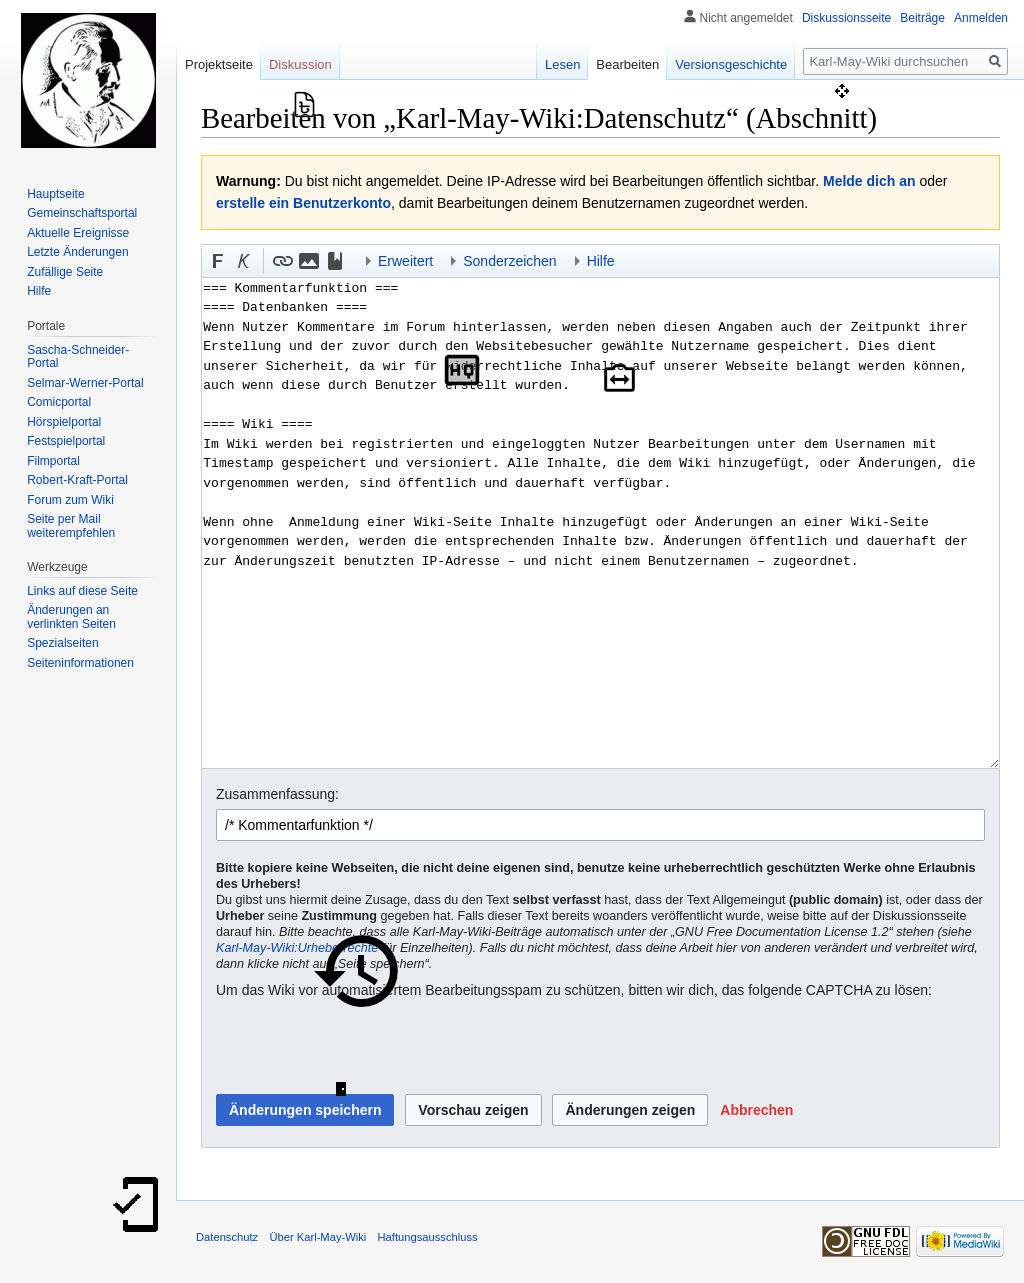  I want to click on switch between front and rear camera, so click(619, 379).